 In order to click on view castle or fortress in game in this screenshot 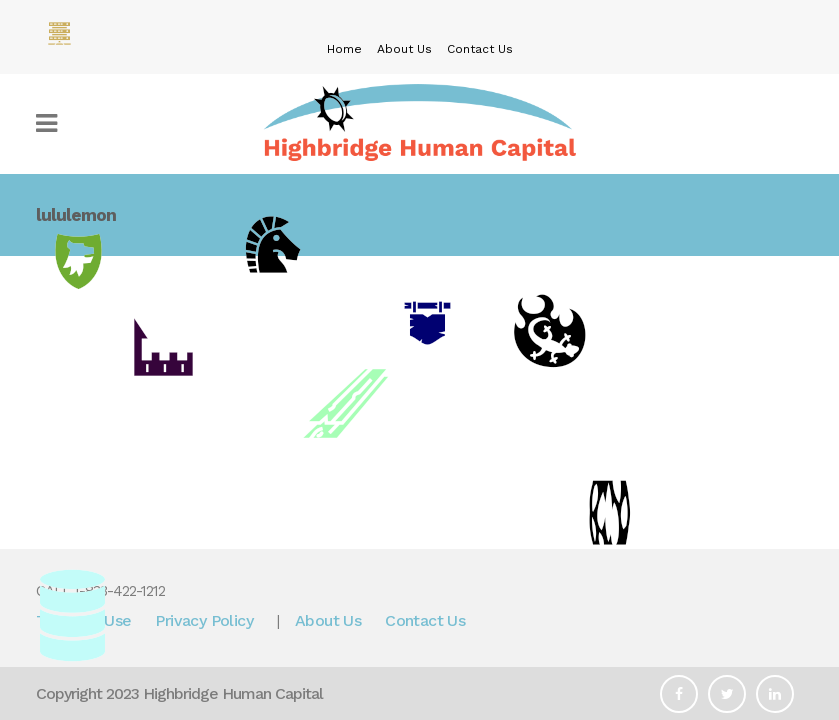, I will do `click(163, 346)`.